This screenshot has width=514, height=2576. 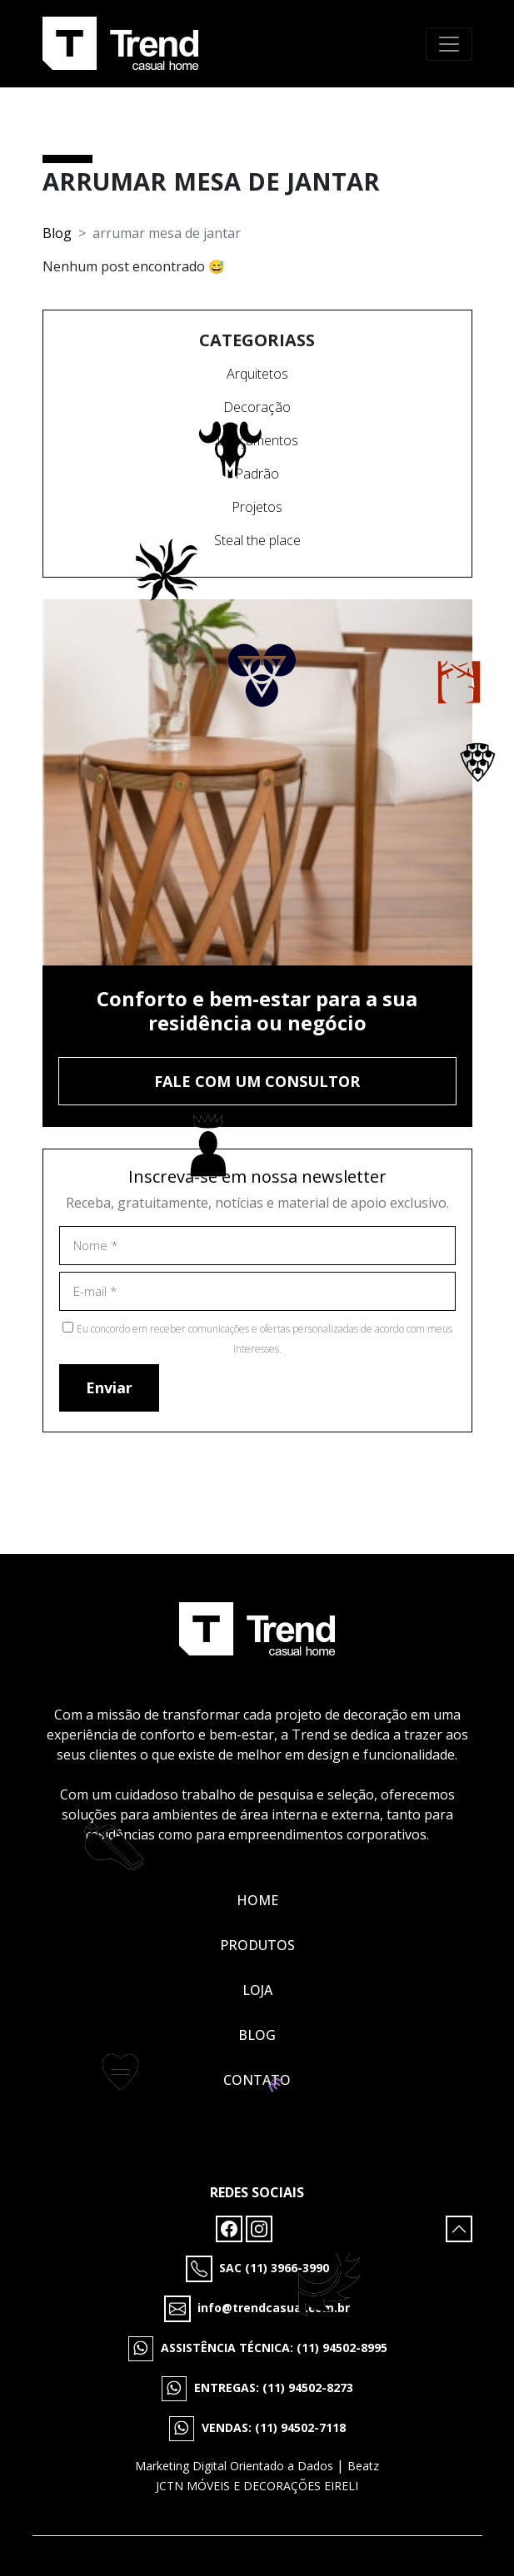 What do you see at coordinates (114, 1847) in the screenshot?
I see `blow the whistle to report a violation` at bounding box center [114, 1847].